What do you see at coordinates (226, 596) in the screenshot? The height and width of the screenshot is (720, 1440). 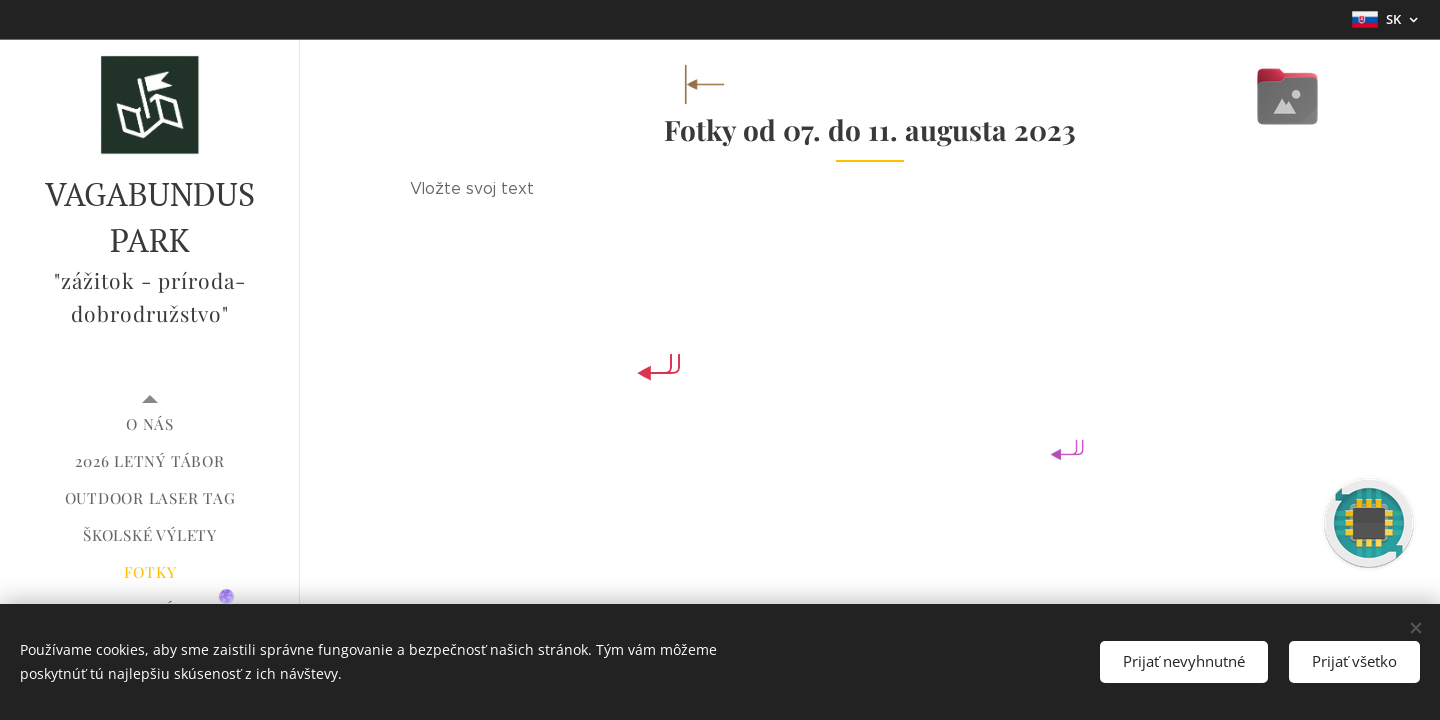 I see `access network and connectivity settings` at bounding box center [226, 596].